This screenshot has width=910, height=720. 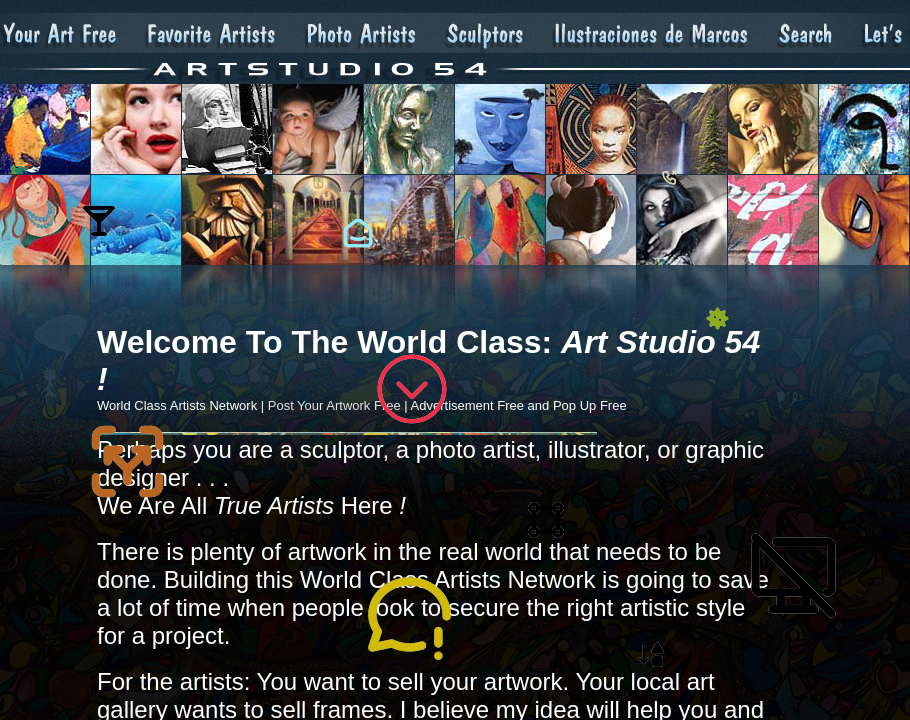 I want to click on desktop display is unavailable or disconnected, so click(x=793, y=575).